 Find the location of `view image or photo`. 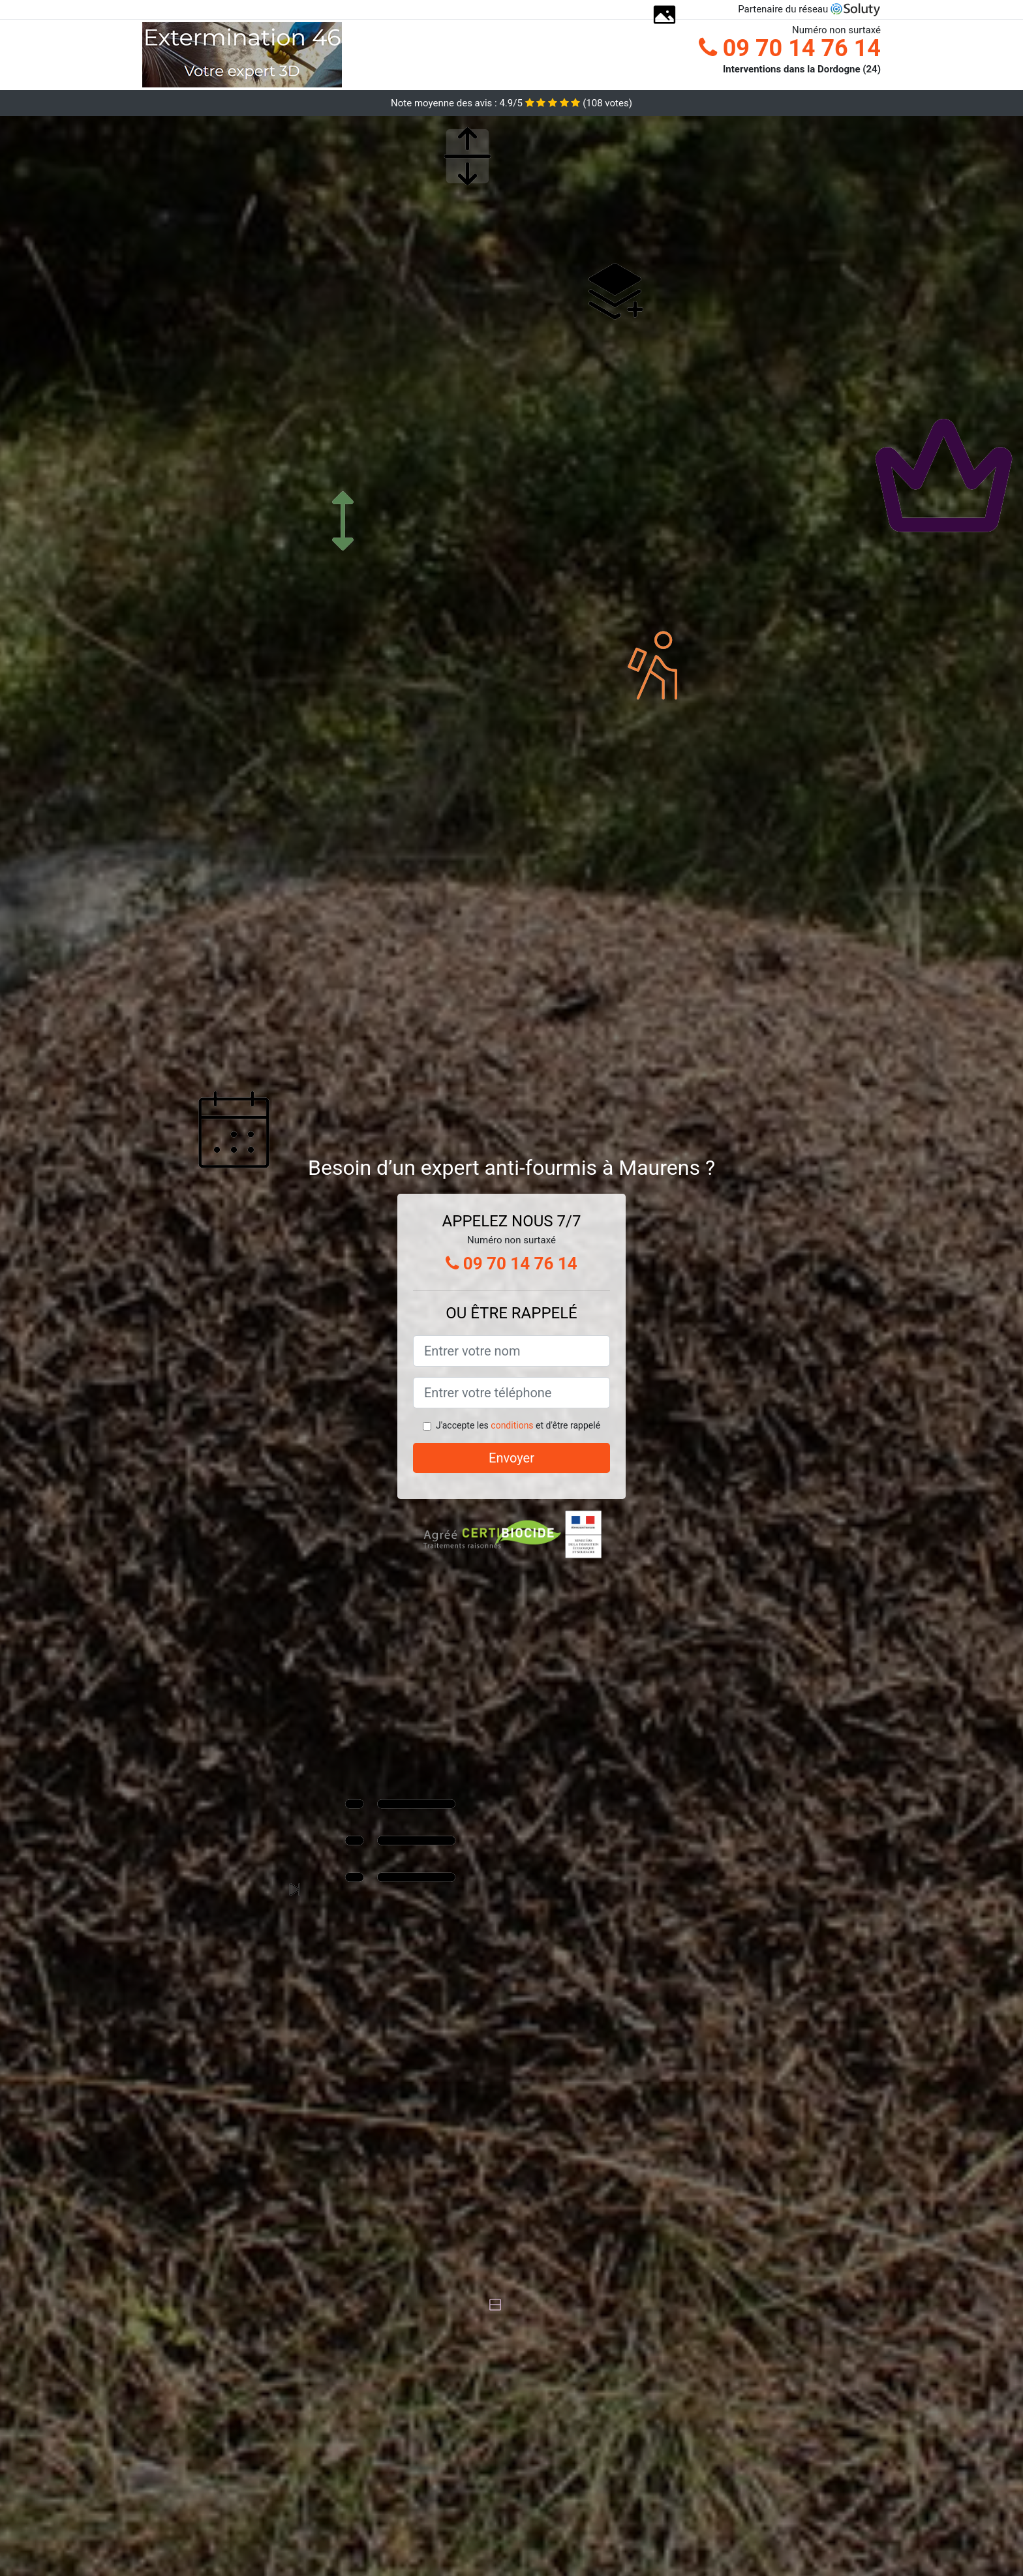

view image or photo is located at coordinates (664, 14).